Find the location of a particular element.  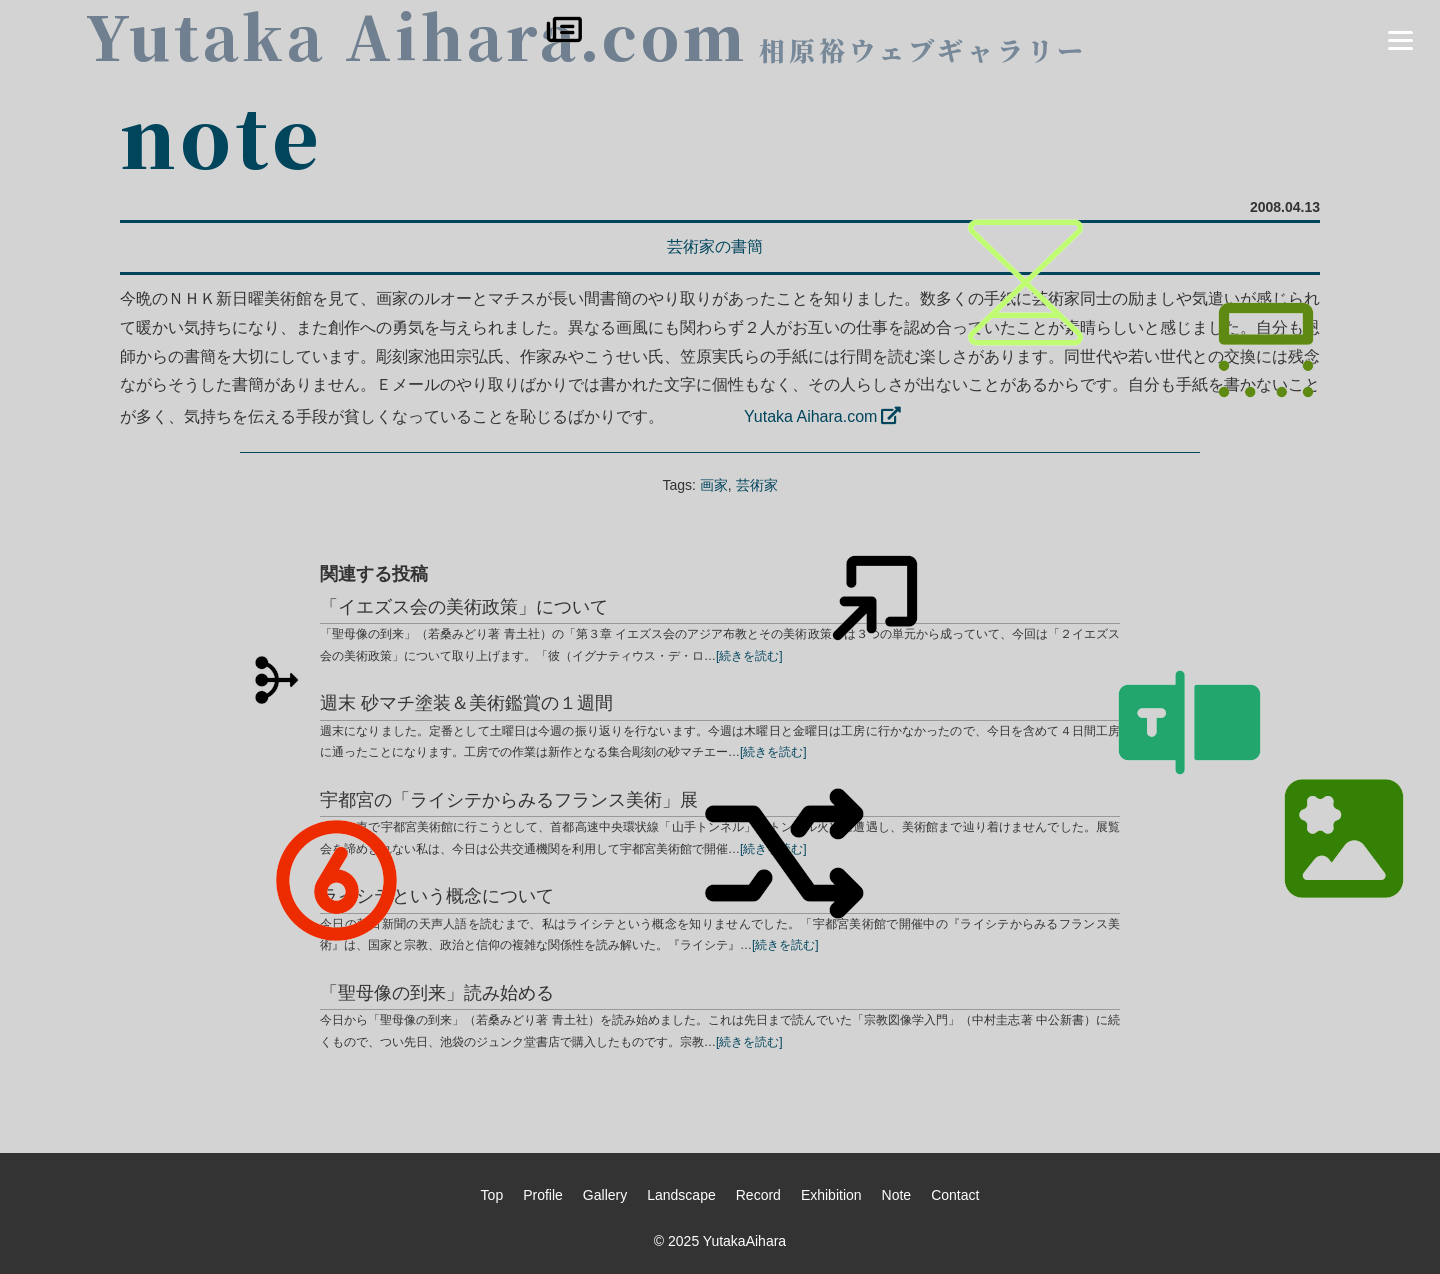

align content to top of container is located at coordinates (1266, 350).